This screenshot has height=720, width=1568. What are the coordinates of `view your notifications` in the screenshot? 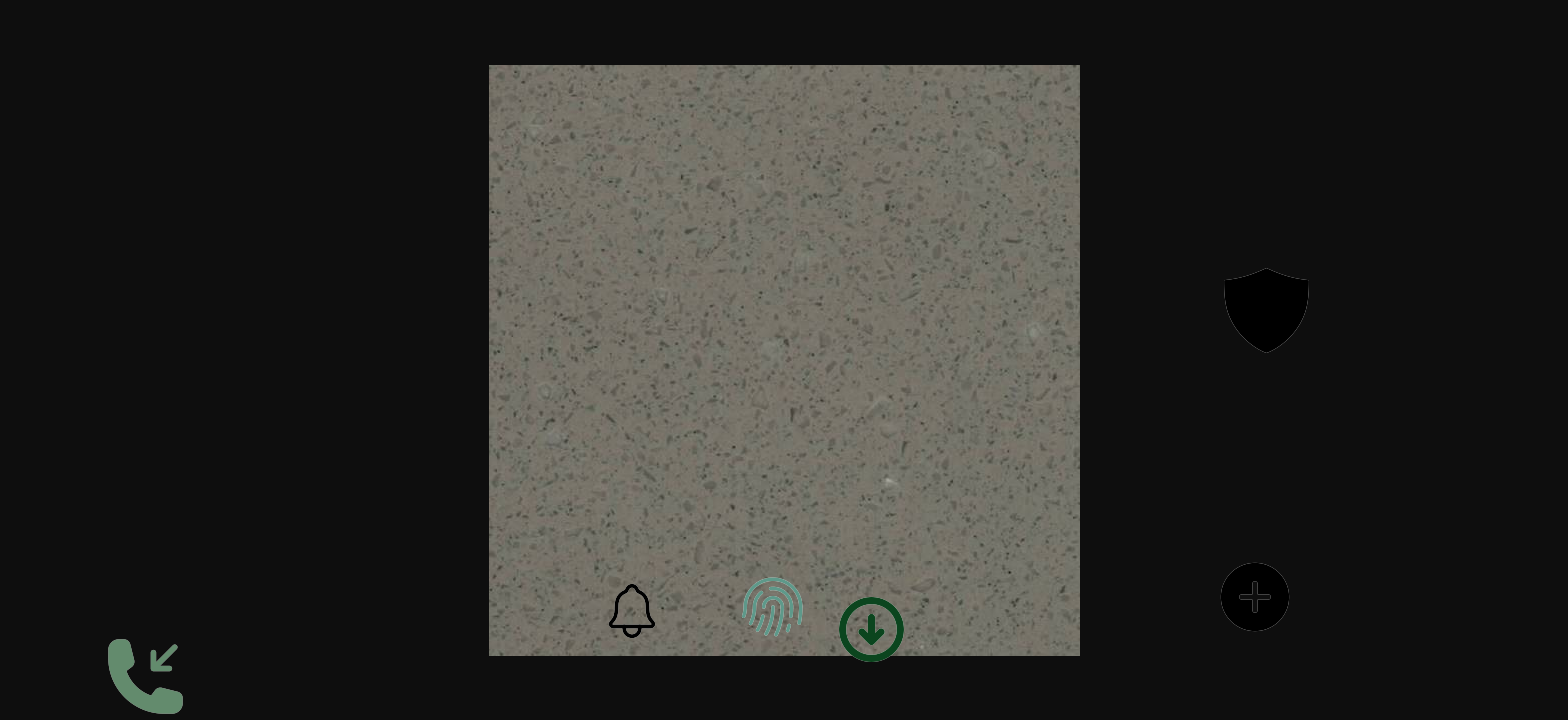 It's located at (632, 611).